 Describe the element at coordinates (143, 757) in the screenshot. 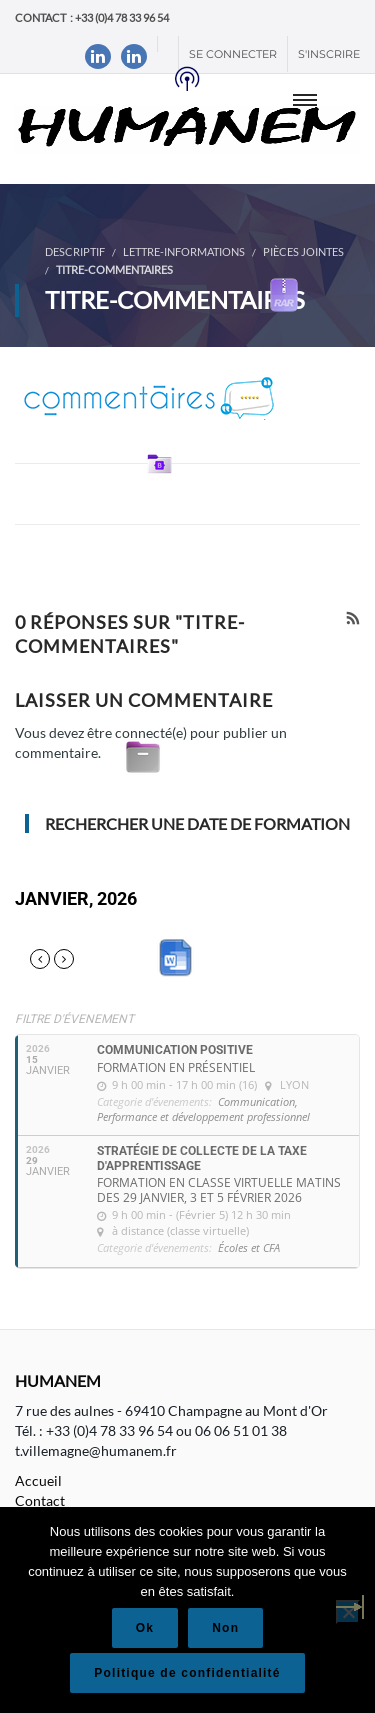

I see `open the file manager` at that location.